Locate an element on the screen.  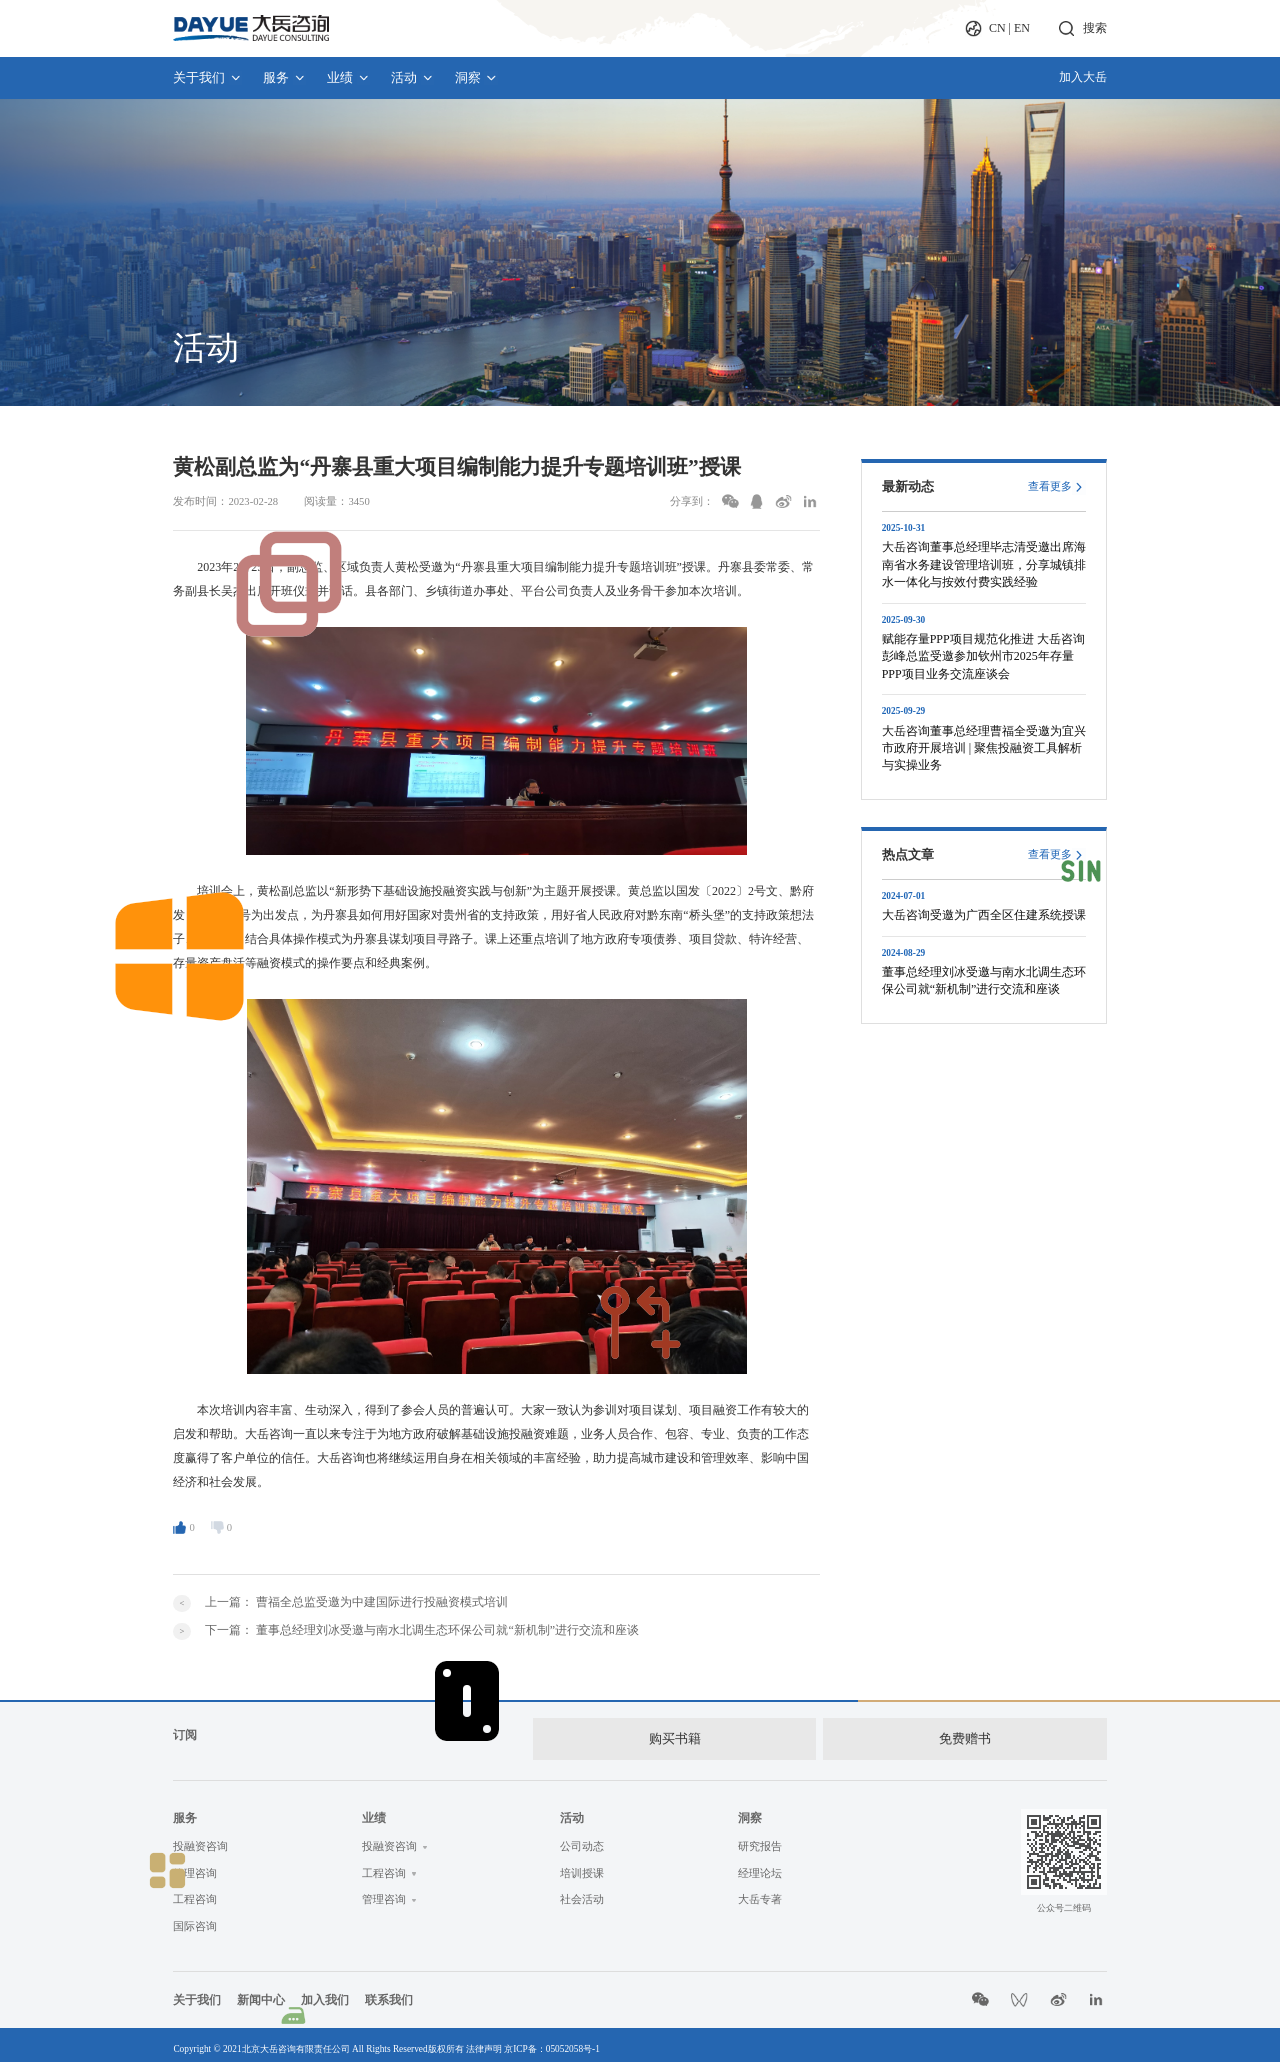
windows operating system logo is located at coordinates (179, 956).